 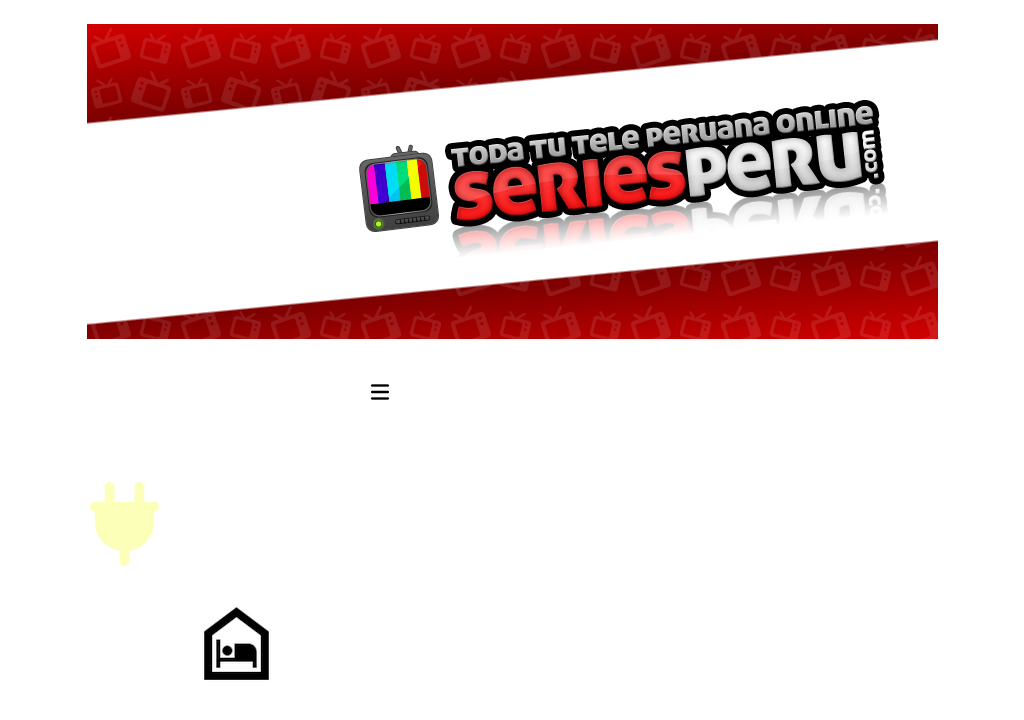 What do you see at coordinates (236, 643) in the screenshot?
I see `find nearby overnight shelters or accommodations` at bounding box center [236, 643].